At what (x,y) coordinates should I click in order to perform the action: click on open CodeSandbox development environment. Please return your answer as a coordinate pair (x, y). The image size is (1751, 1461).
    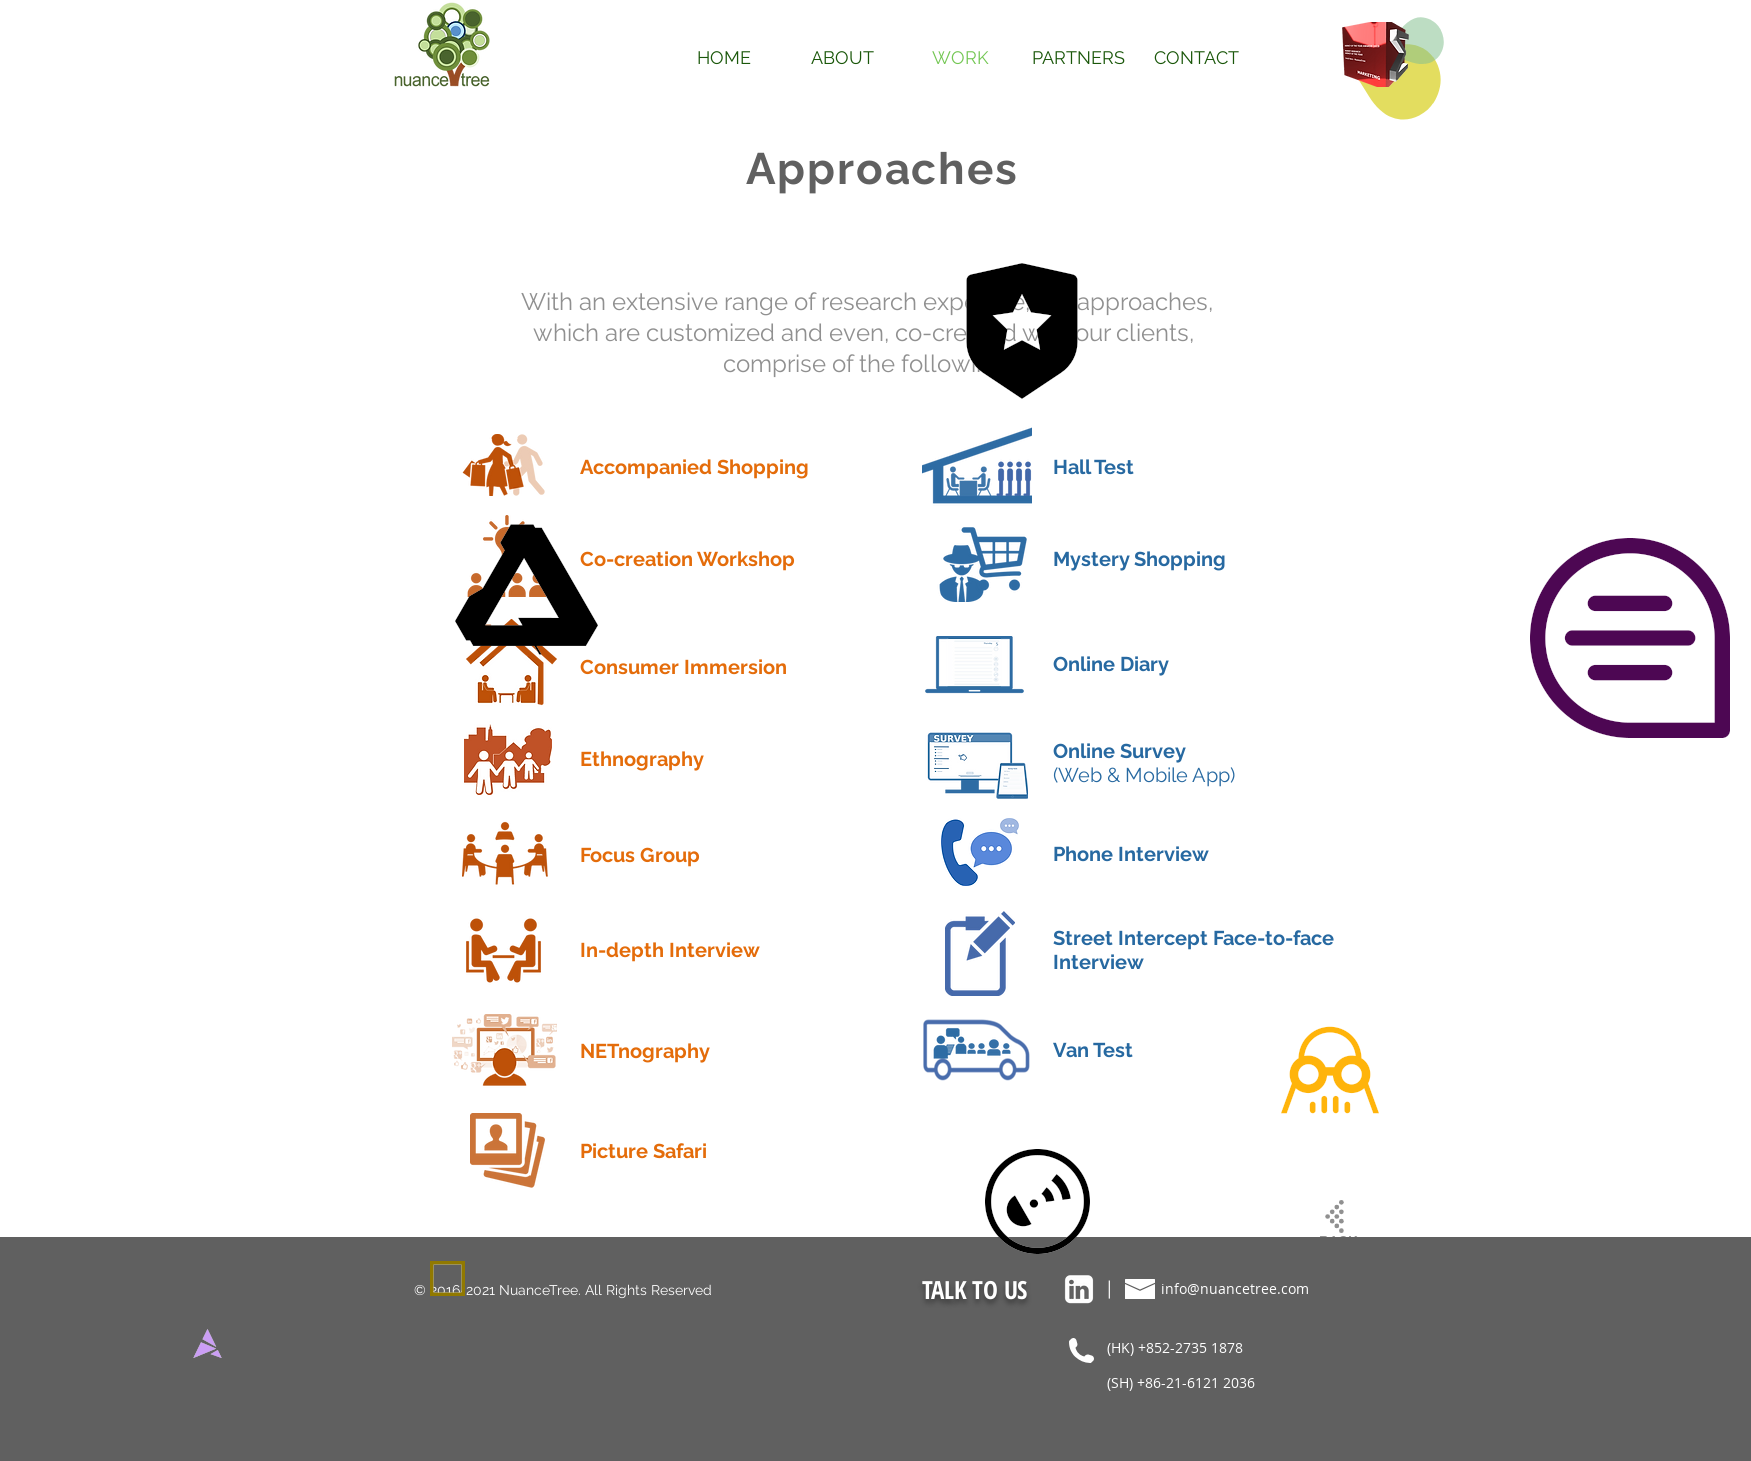
    Looking at the image, I should click on (447, 1278).